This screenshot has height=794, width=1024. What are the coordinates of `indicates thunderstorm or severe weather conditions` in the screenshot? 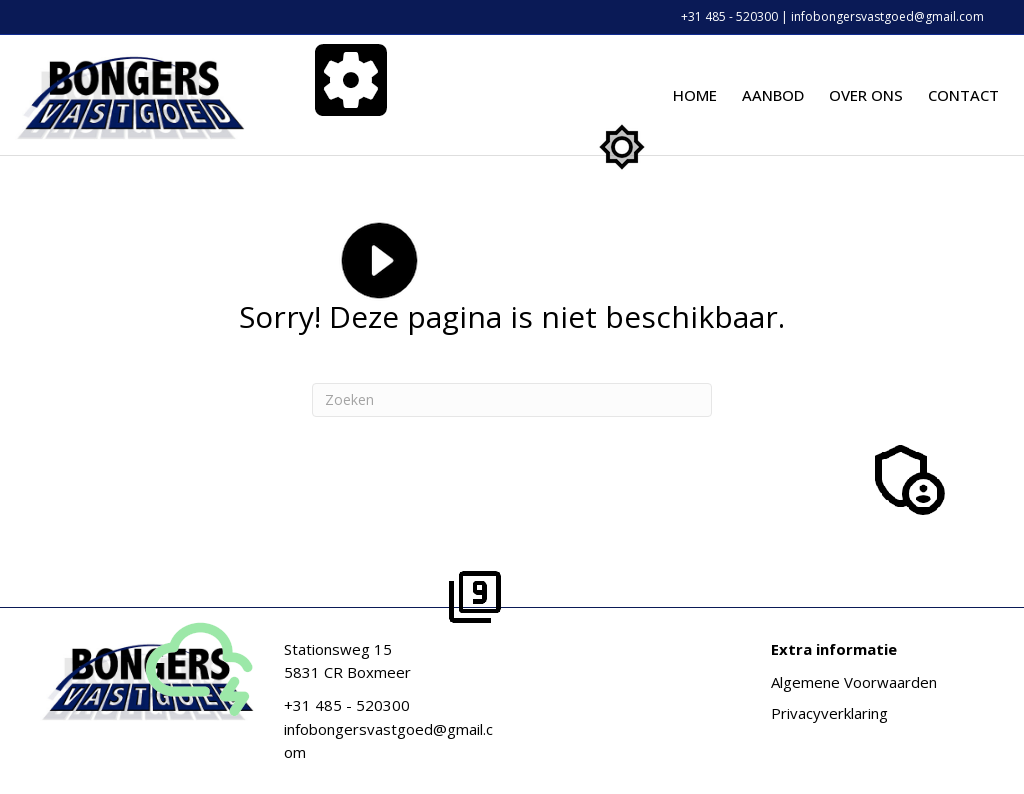 It's located at (200, 662).